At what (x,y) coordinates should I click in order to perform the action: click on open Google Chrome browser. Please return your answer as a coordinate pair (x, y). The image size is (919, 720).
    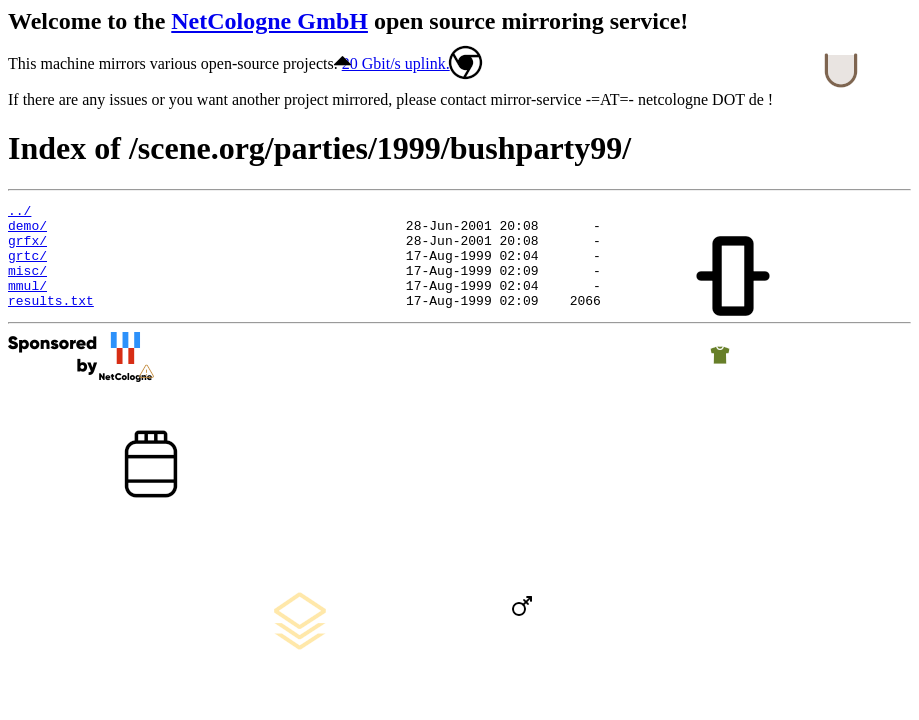
    Looking at the image, I should click on (465, 62).